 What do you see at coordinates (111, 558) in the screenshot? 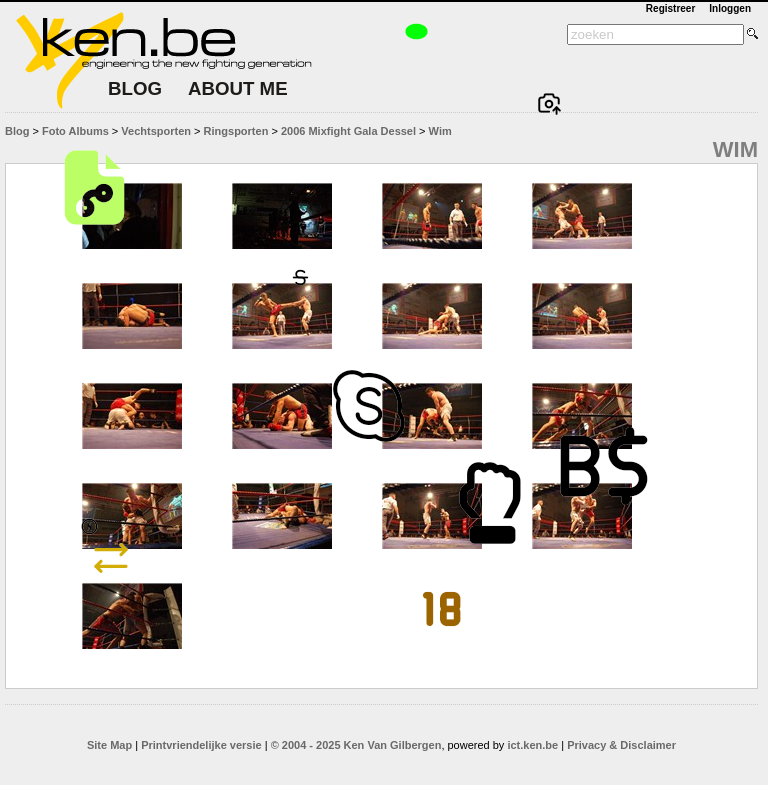
I see `swap or exchange items` at bounding box center [111, 558].